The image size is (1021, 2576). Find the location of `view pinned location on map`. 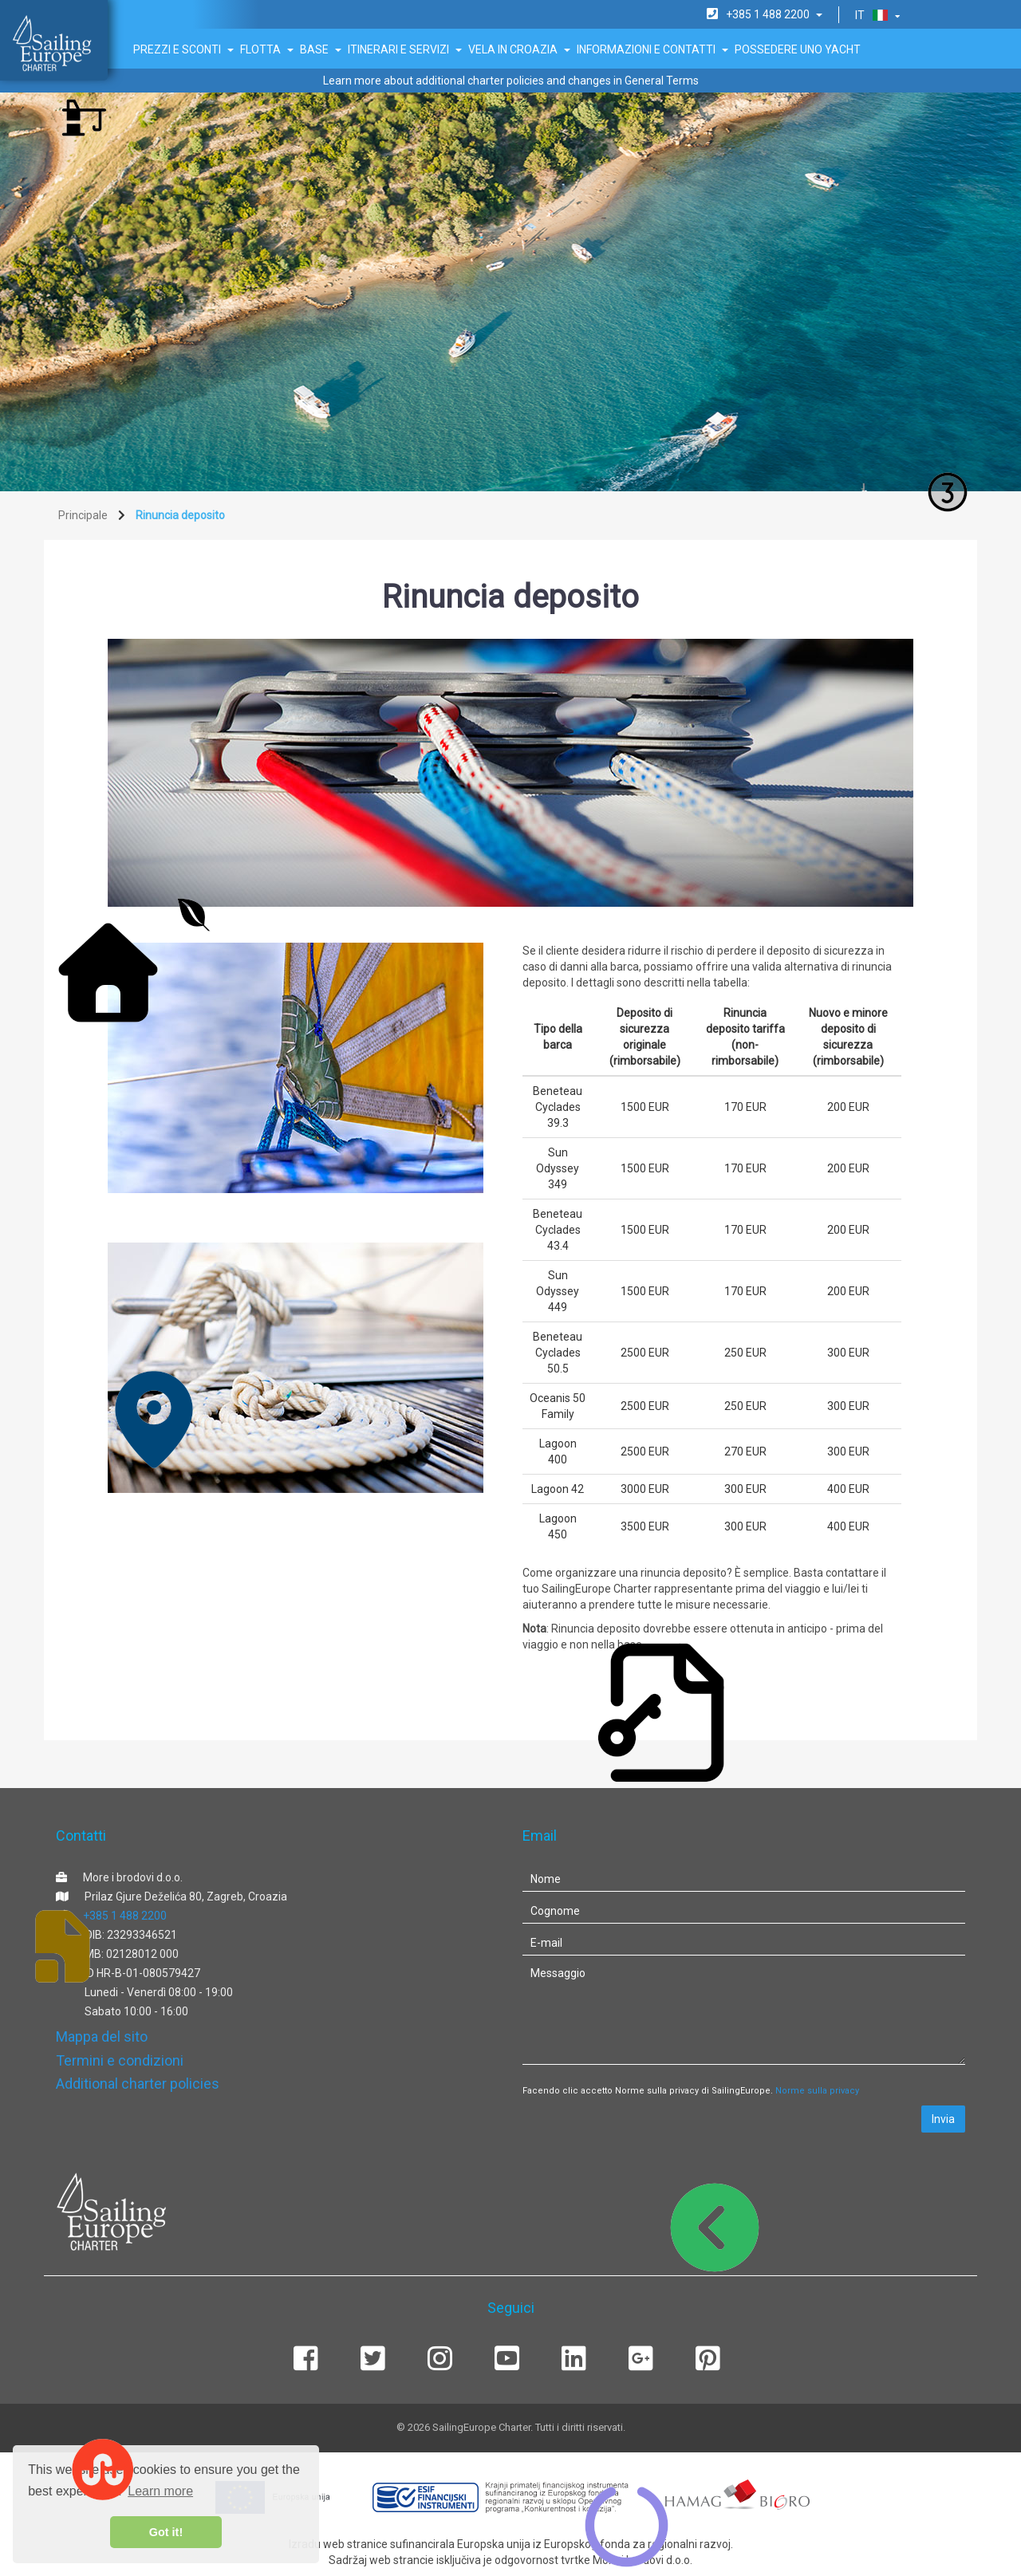

view pinned location on map is located at coordinates (154, 1420).